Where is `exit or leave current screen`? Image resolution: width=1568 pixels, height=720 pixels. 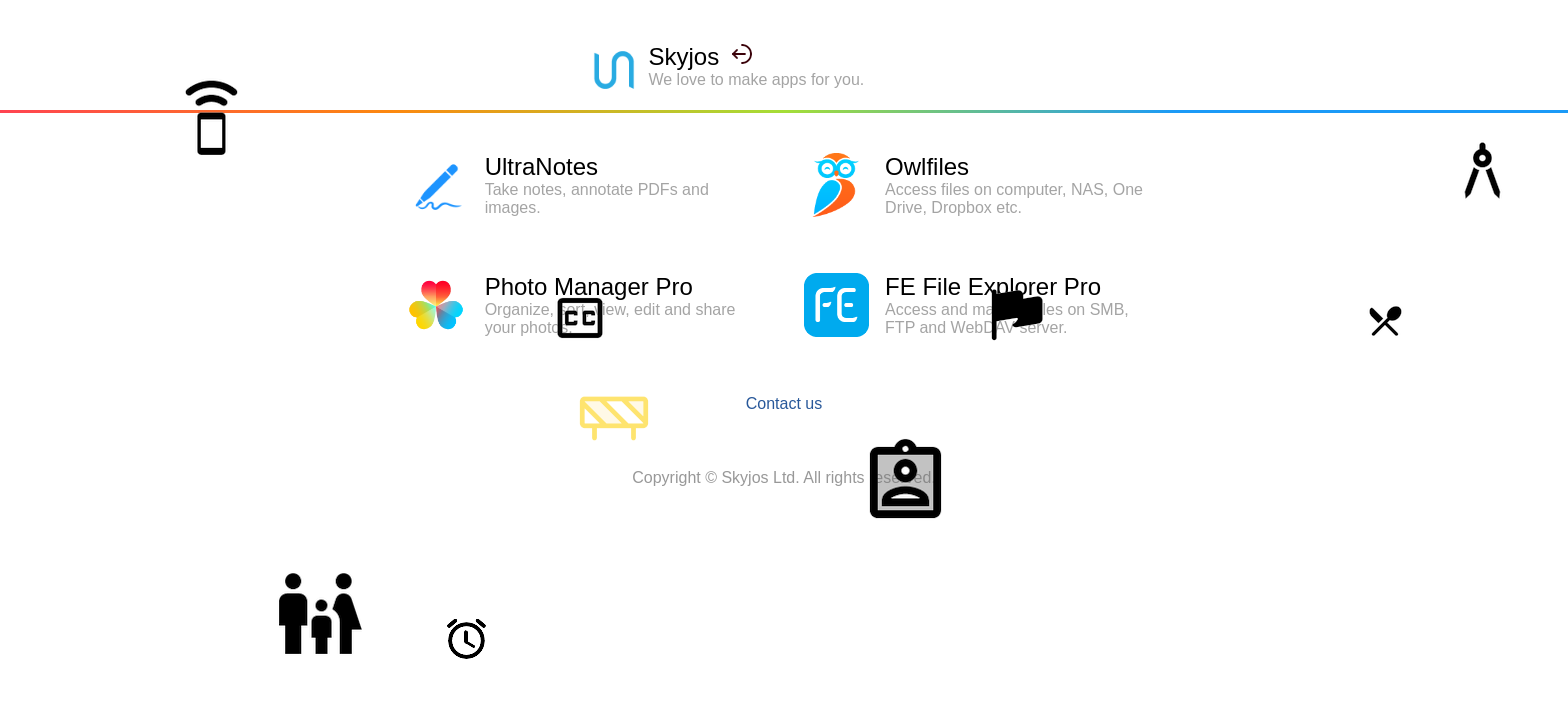 exit or leave current screen is located at coordinates (742, 54).